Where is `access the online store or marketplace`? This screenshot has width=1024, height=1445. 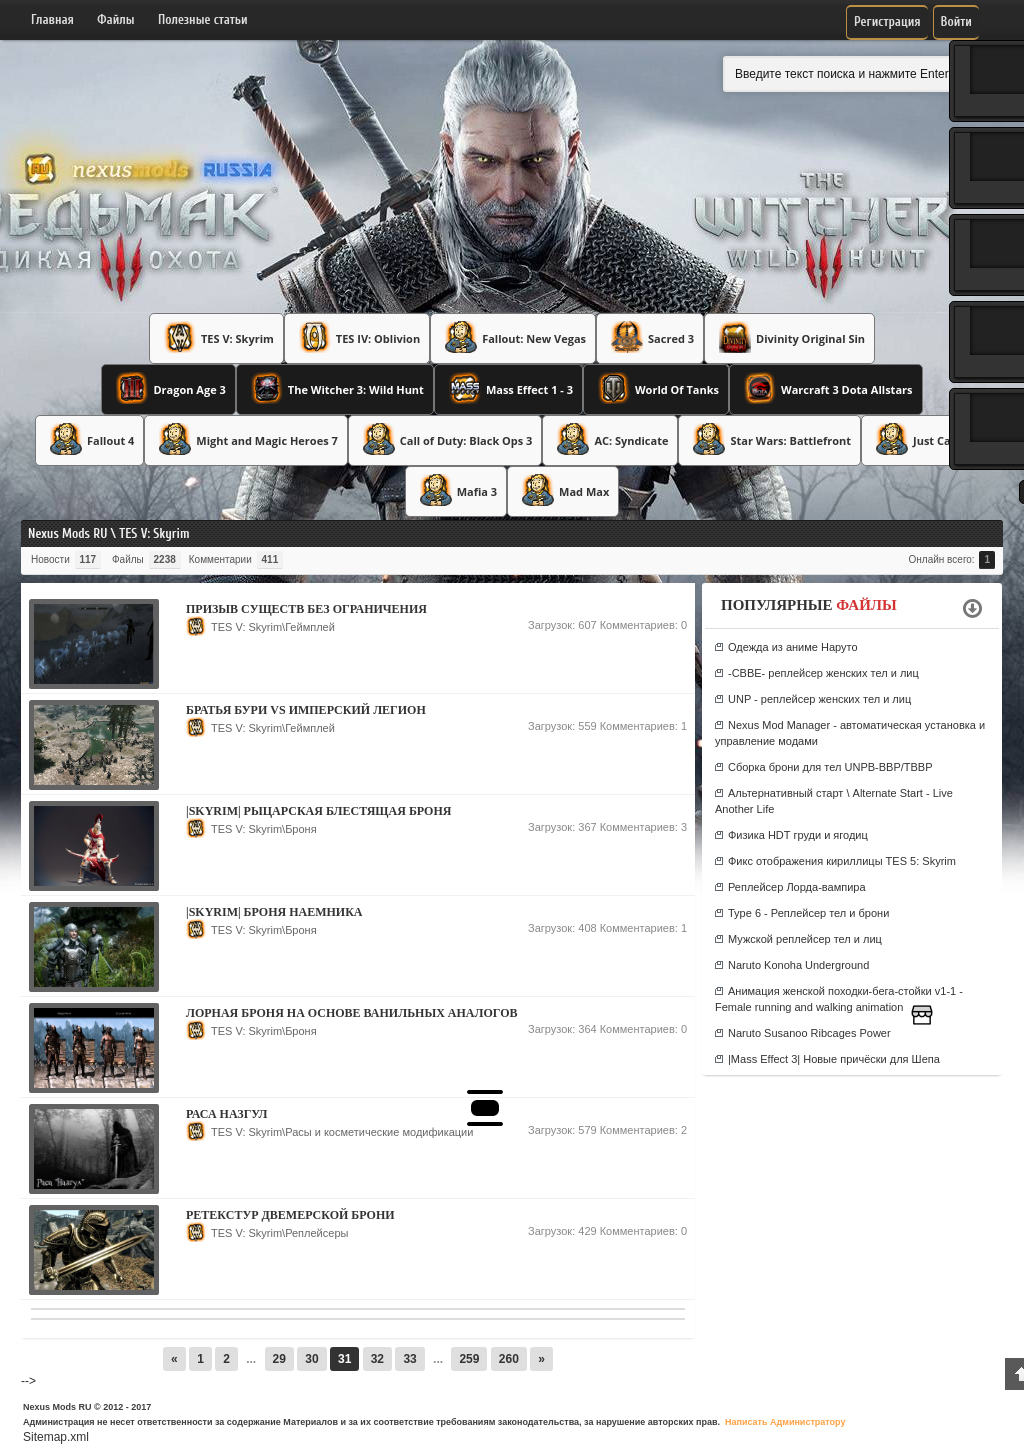 access the online store or marketplace is located at coordinates (922, 1015).